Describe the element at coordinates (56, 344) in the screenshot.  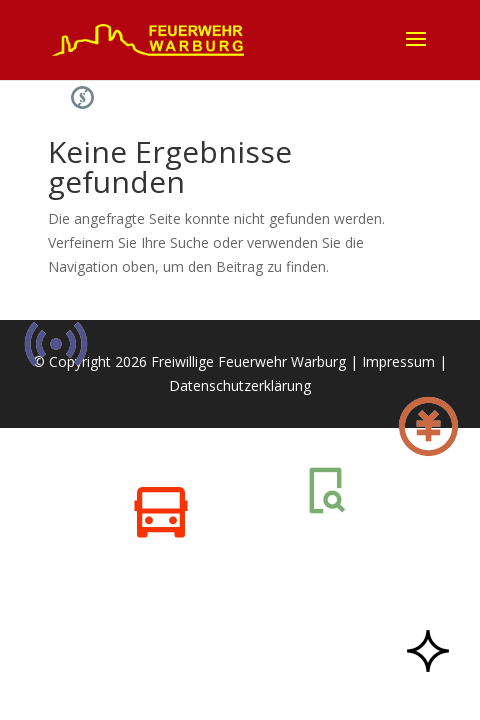
I see `indicates rfid or nfc functionality` at that location.